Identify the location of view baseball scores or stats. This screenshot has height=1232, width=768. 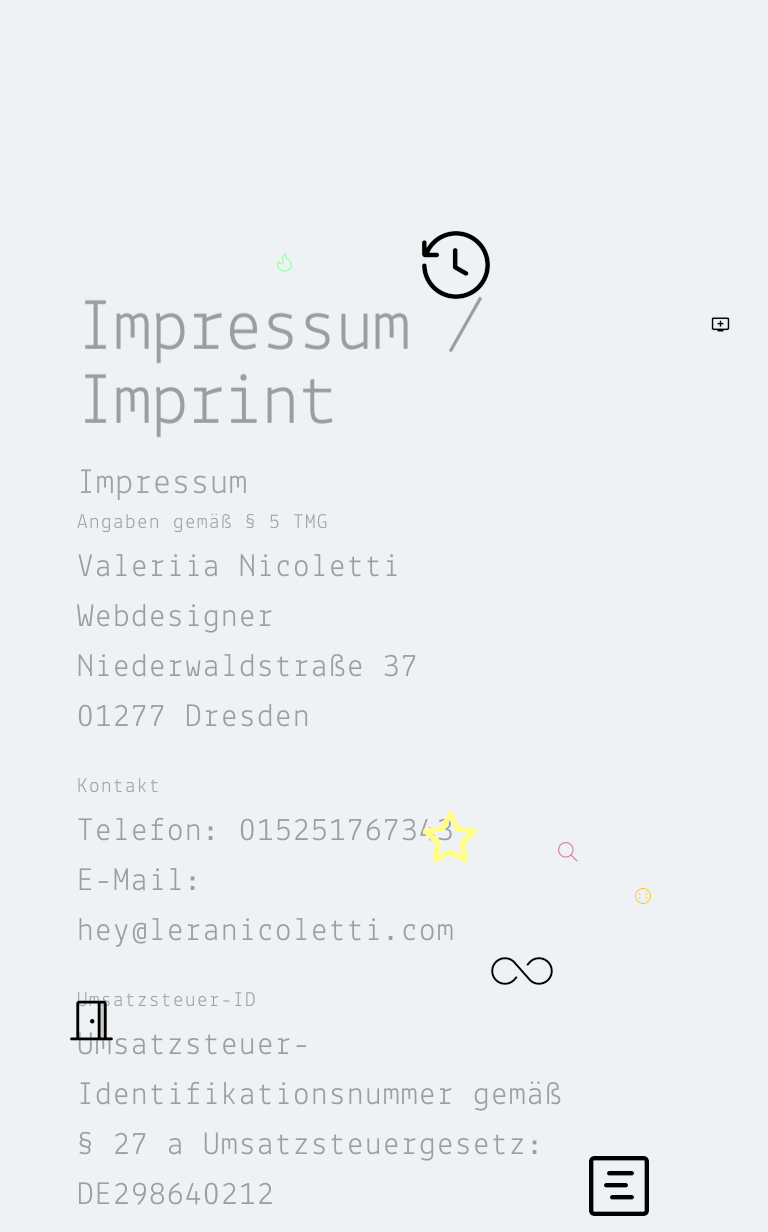
(643, 896).